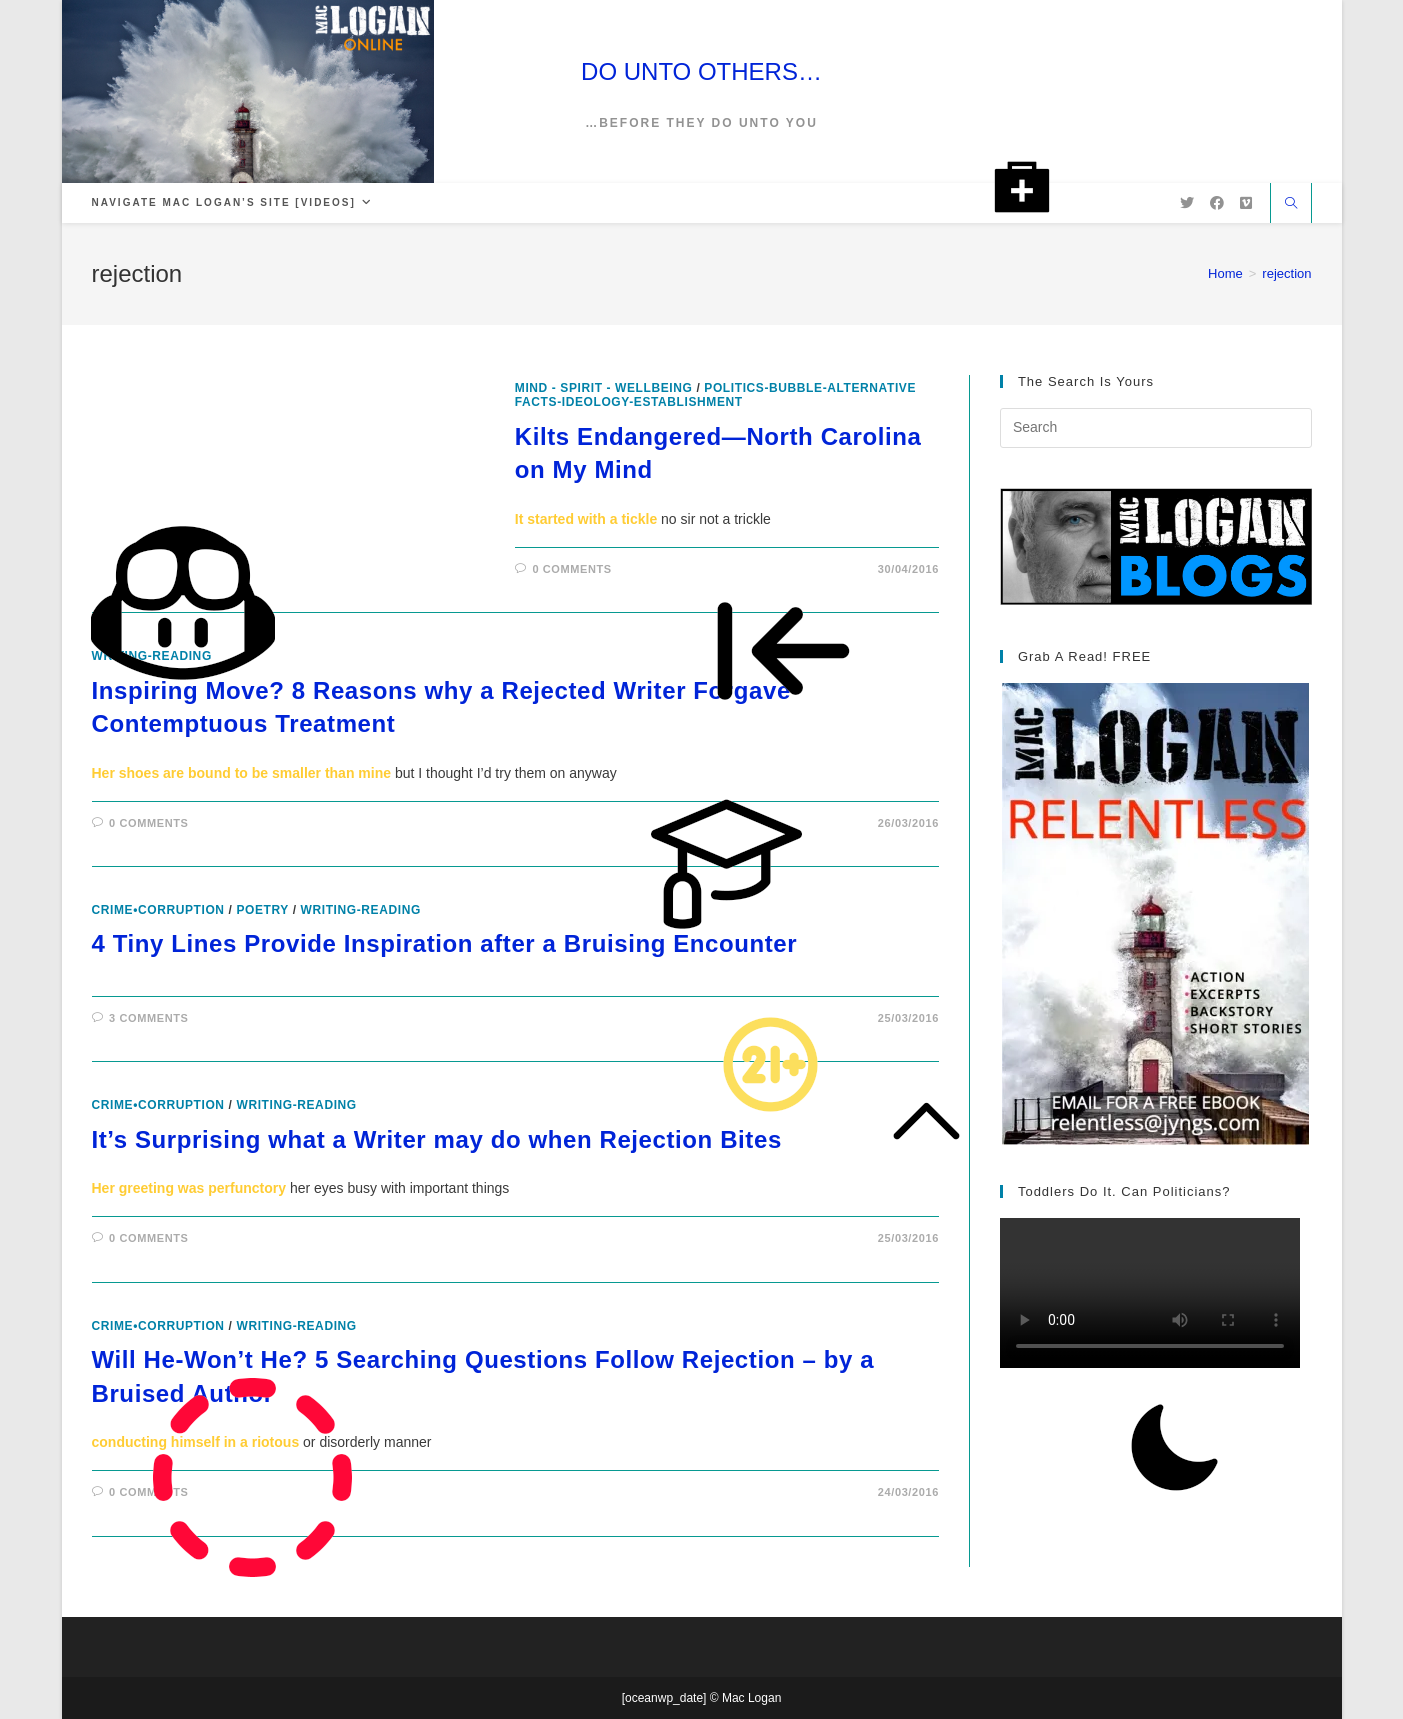 The width and height of the screenshot is (1403, 1719). What do you see at coordinates (770, 1064) in the screenshot?
I see `indicates content restricted to users 21 and older` at bounding box center [770, 1064].